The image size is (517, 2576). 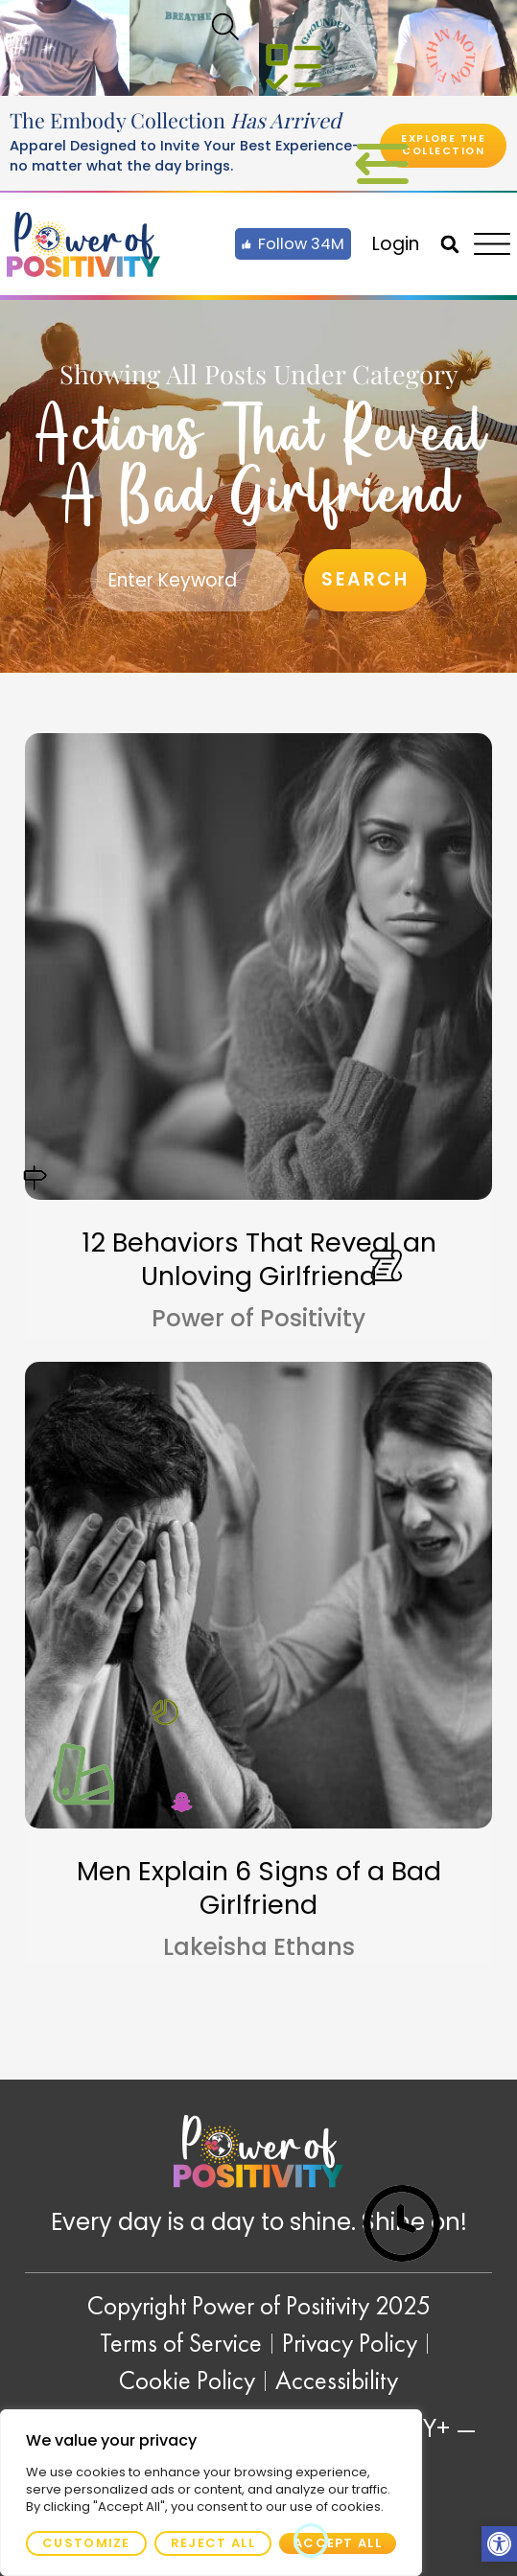 What do you see at coordinates (311, 2541) in the screenshot?
I see `unselected radio button or checkbox option` at bounding box center [311, 2541].